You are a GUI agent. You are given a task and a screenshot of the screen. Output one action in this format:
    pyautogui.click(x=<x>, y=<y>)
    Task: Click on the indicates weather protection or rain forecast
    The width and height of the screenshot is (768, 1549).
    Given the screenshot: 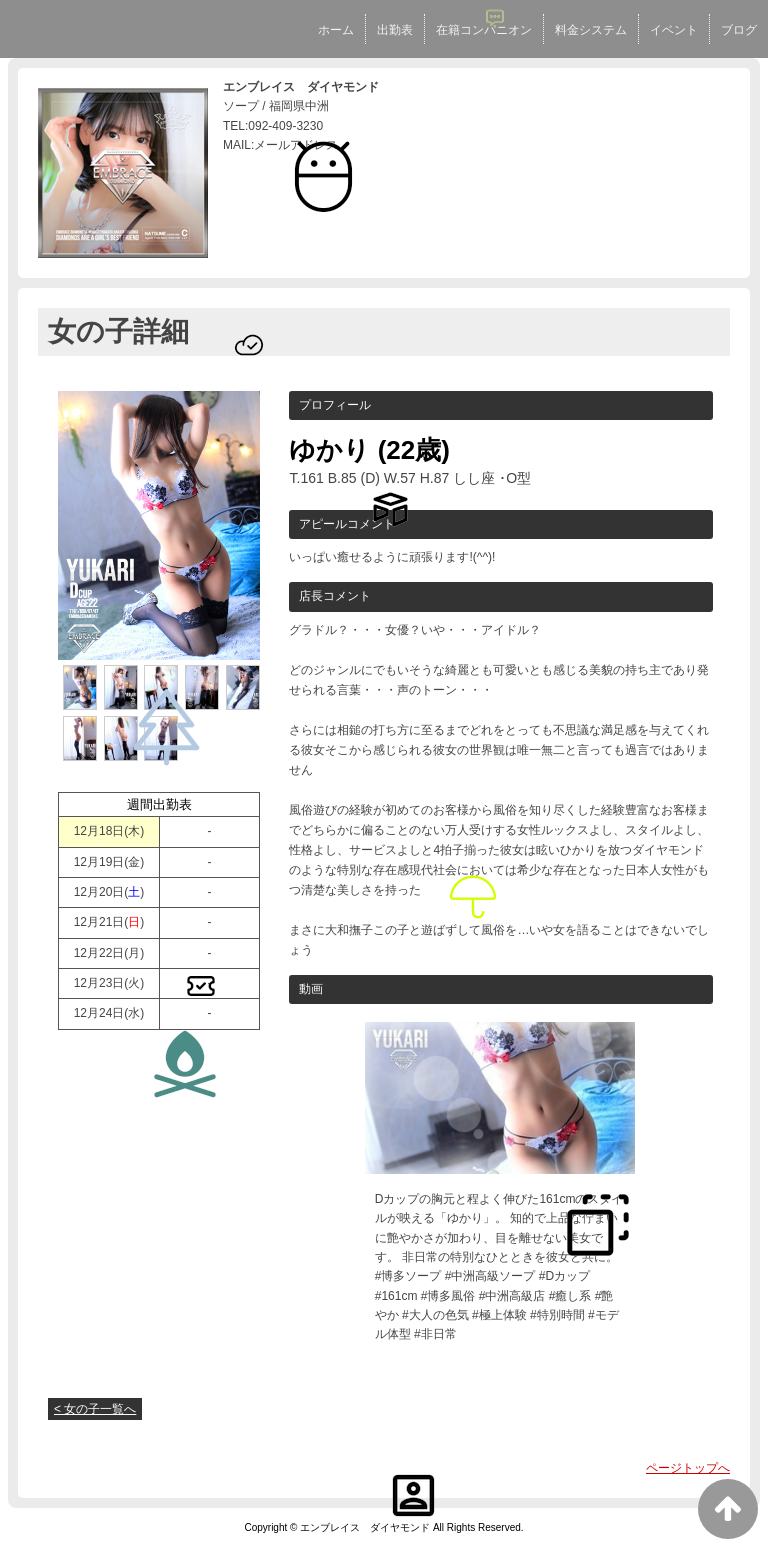 What is the action you would take?
    pyautogui.click(x=473, y=897)
    